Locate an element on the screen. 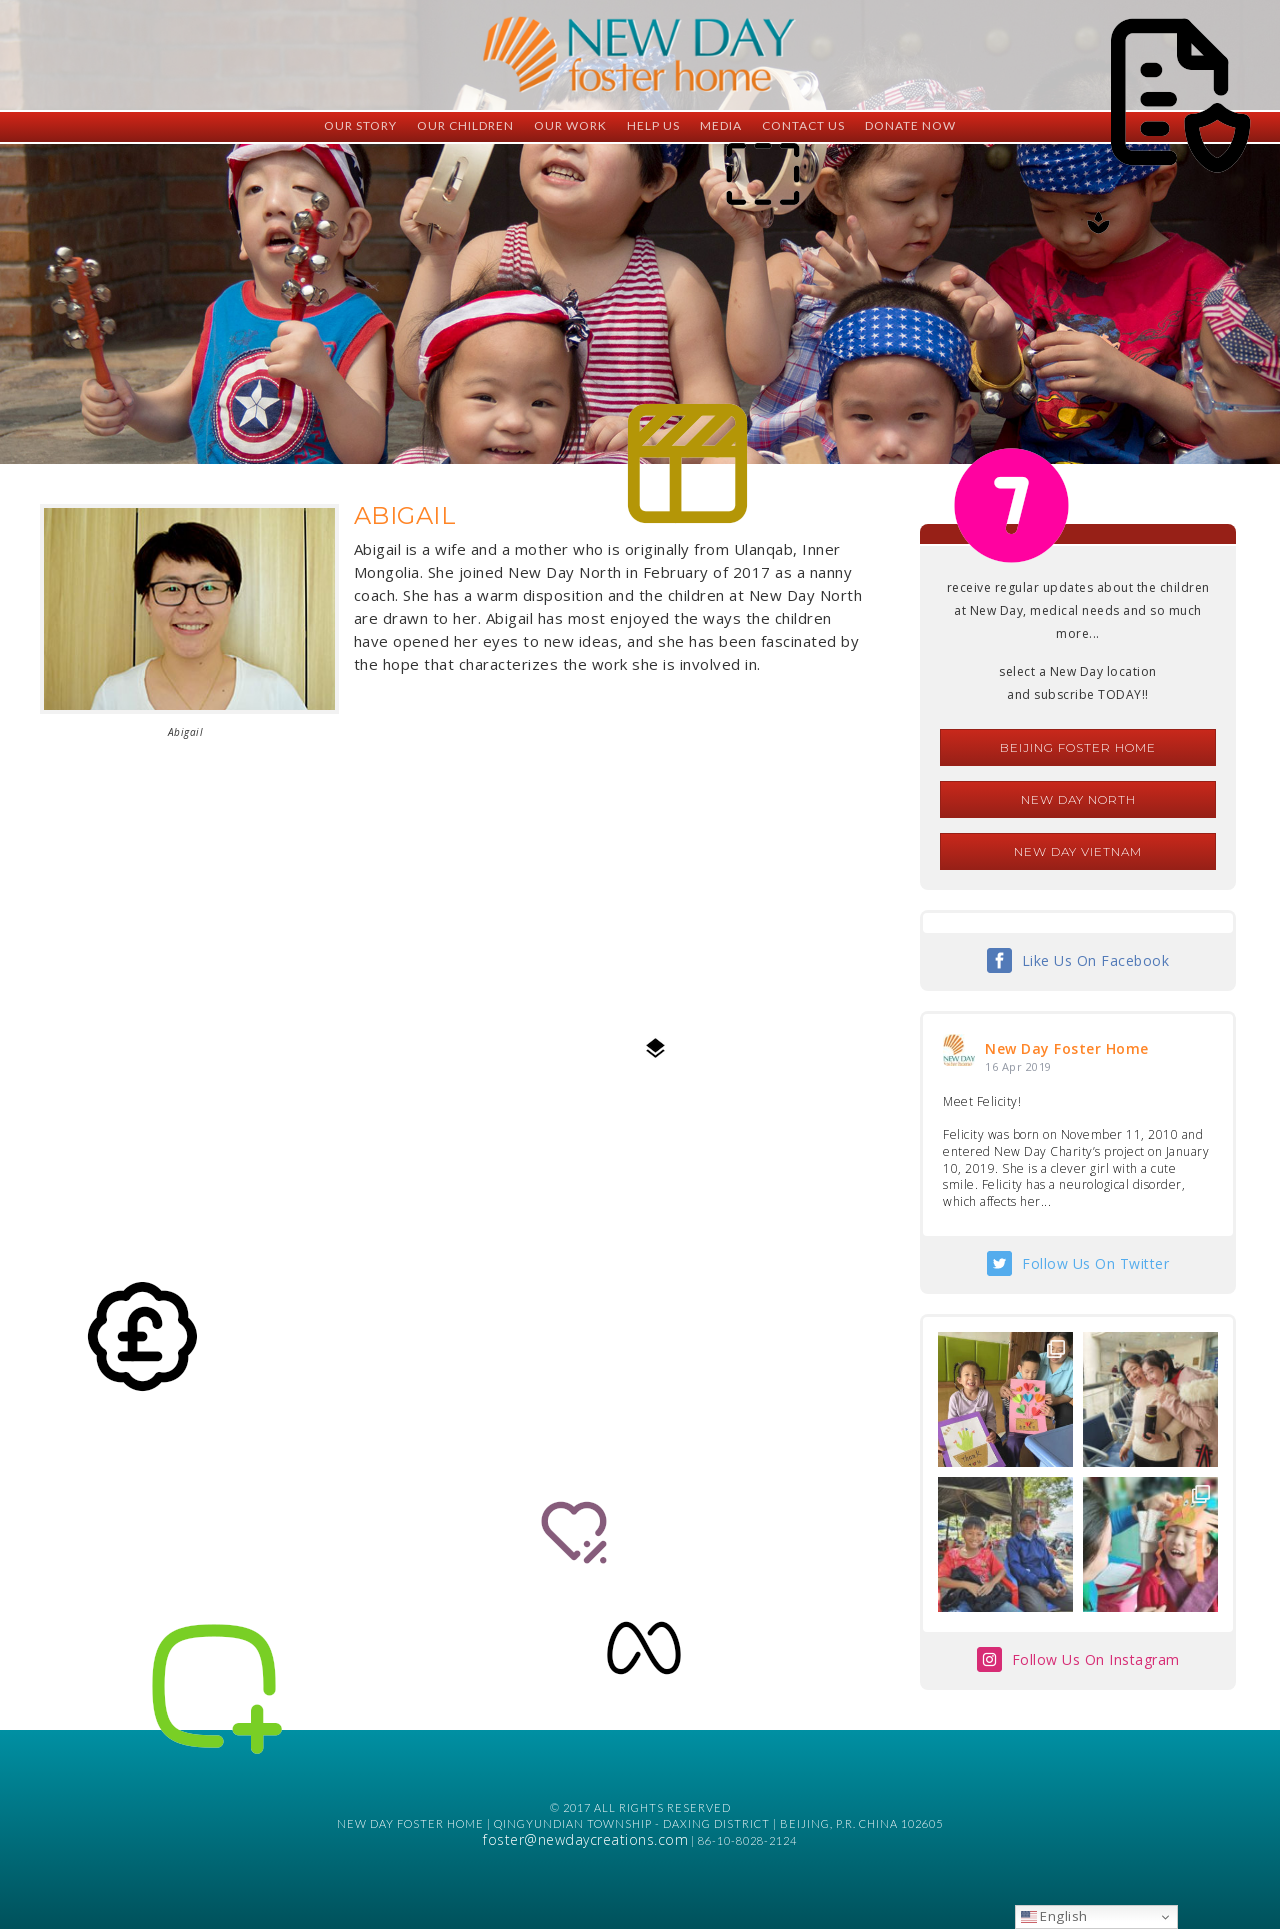 This screenshot has width=1280, height=1929. toggle map layers or overlays is located at coordinates (655, 1048).